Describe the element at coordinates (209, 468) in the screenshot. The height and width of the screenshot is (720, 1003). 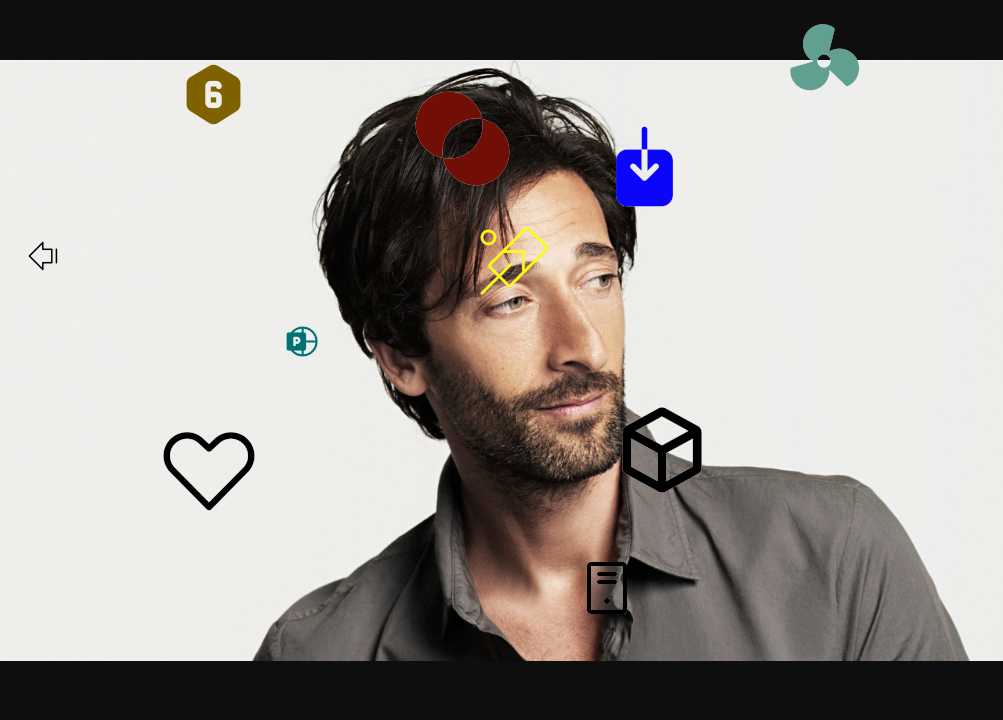
I see `add to favorites` at that location.